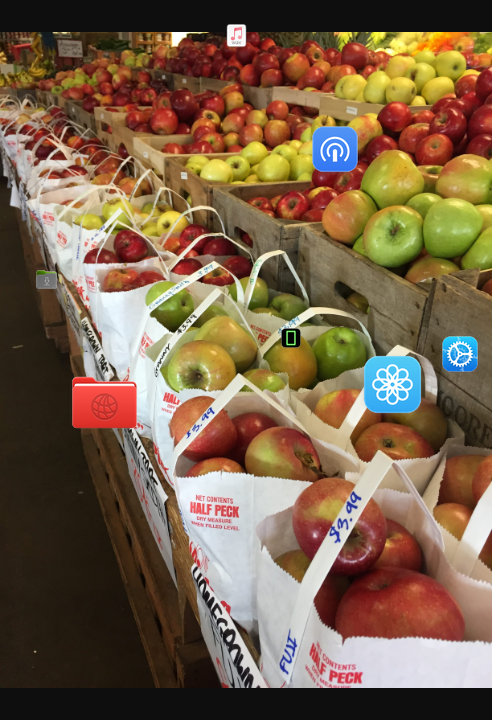 This screenshot has width=492, height=720. Describe the element at coordinates (335, 150) in the screenshot. I see `enable personal hotspot sharing` at that location.